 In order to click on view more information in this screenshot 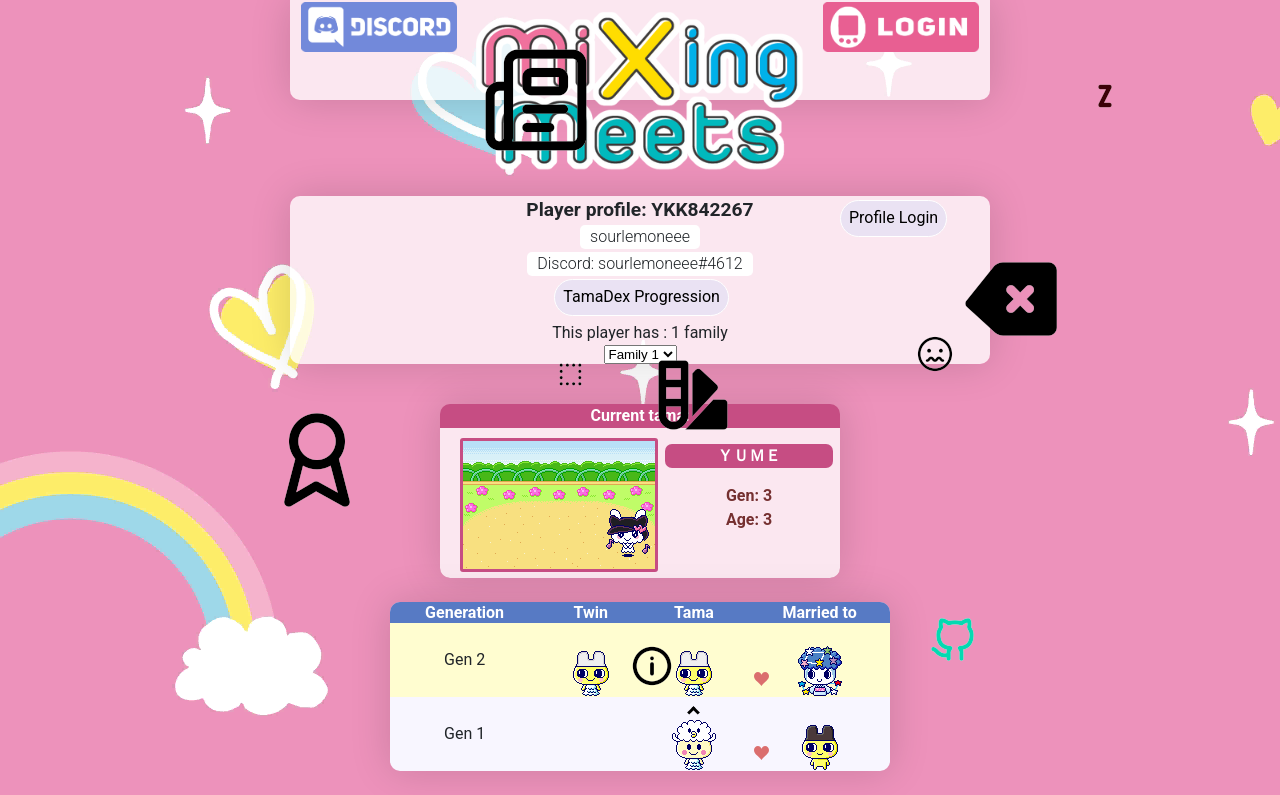, I will do `click(652, 666)`.